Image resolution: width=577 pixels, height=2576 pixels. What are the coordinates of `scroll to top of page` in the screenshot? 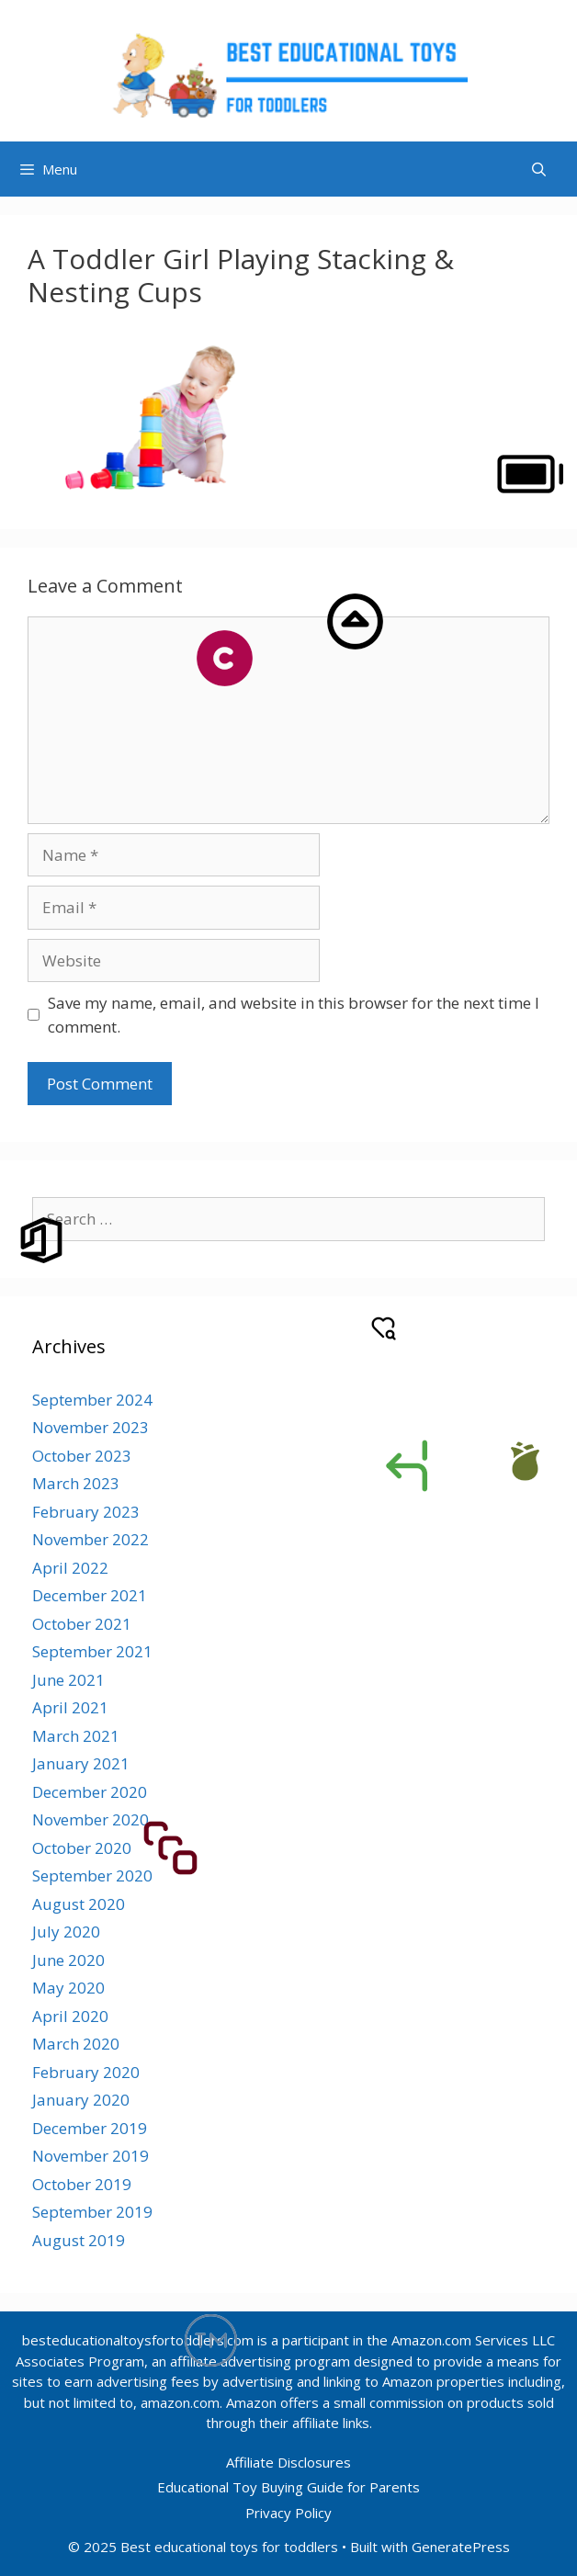 It's located at (355, 621).